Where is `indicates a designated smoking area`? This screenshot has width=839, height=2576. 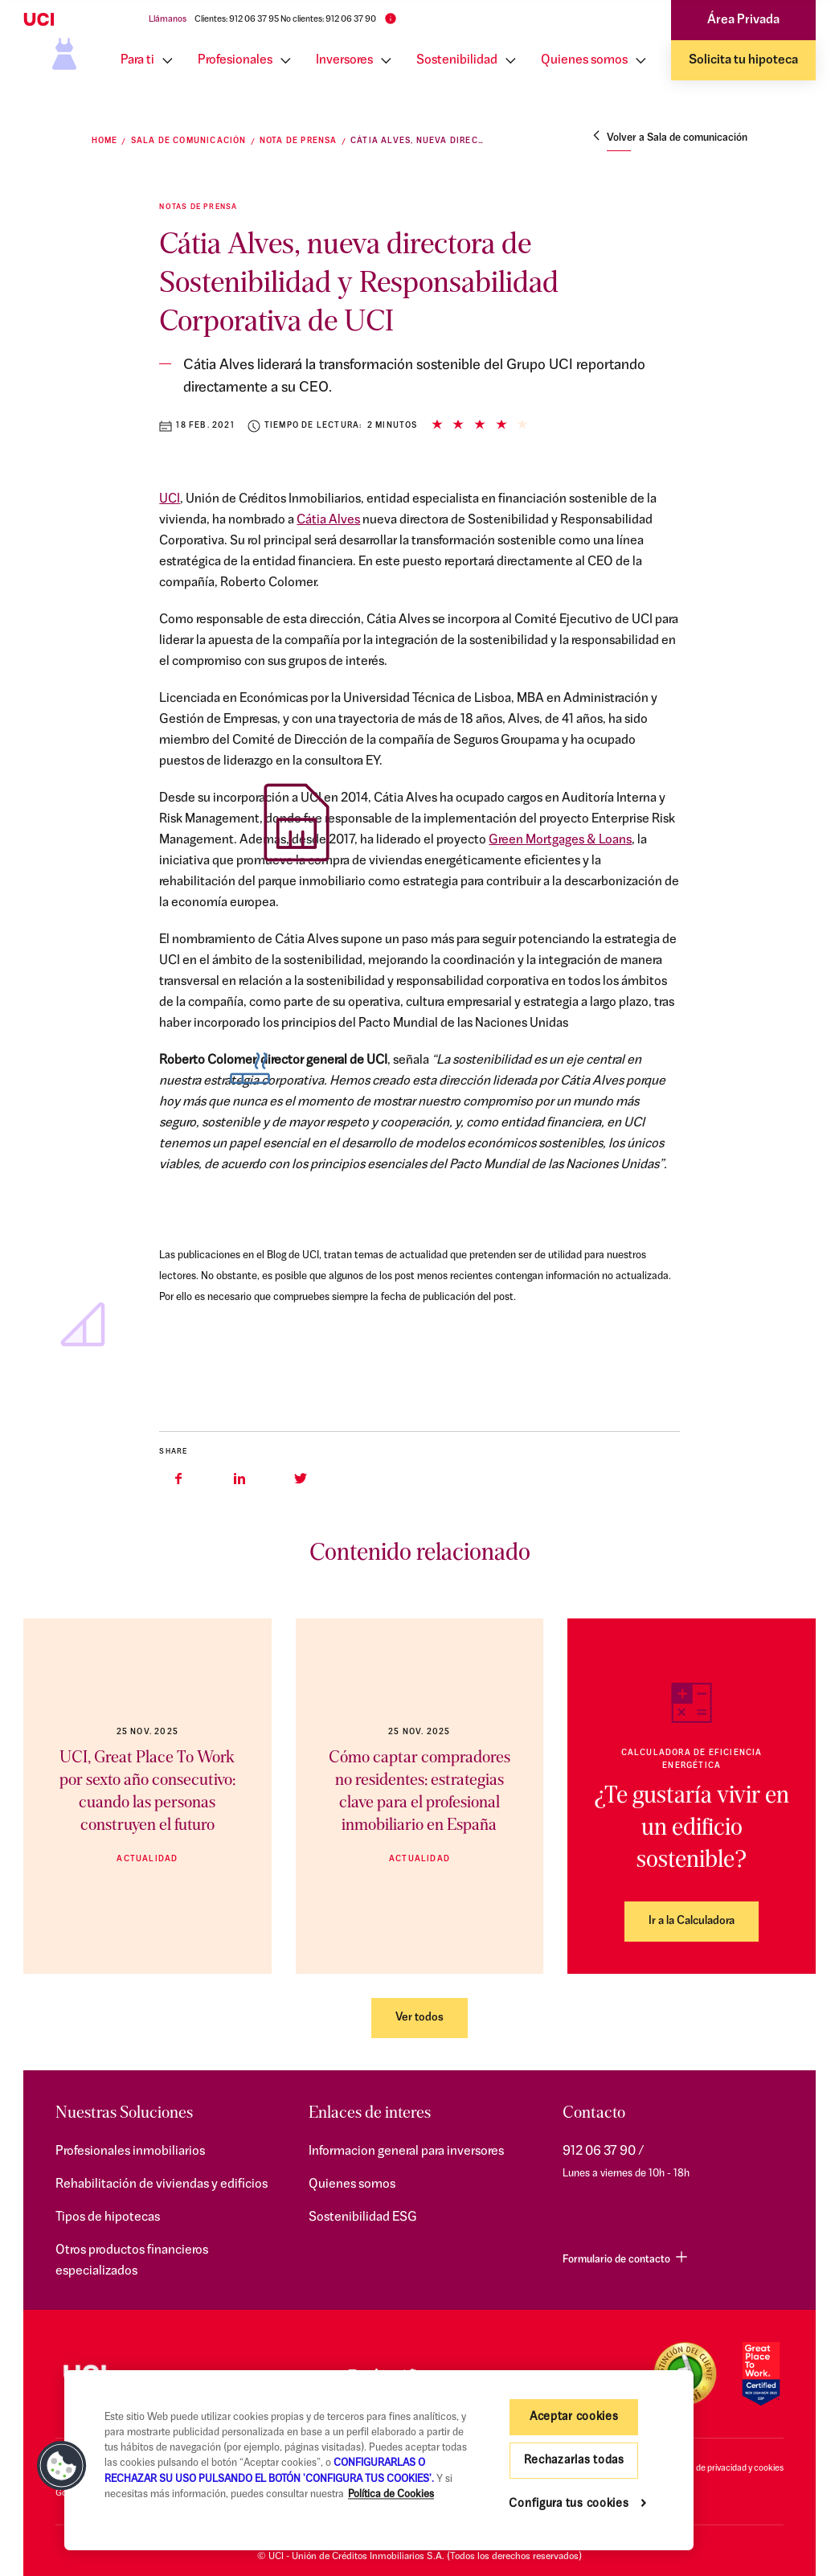
indicates a designated smoking area is located at coordinates (250, 1073).